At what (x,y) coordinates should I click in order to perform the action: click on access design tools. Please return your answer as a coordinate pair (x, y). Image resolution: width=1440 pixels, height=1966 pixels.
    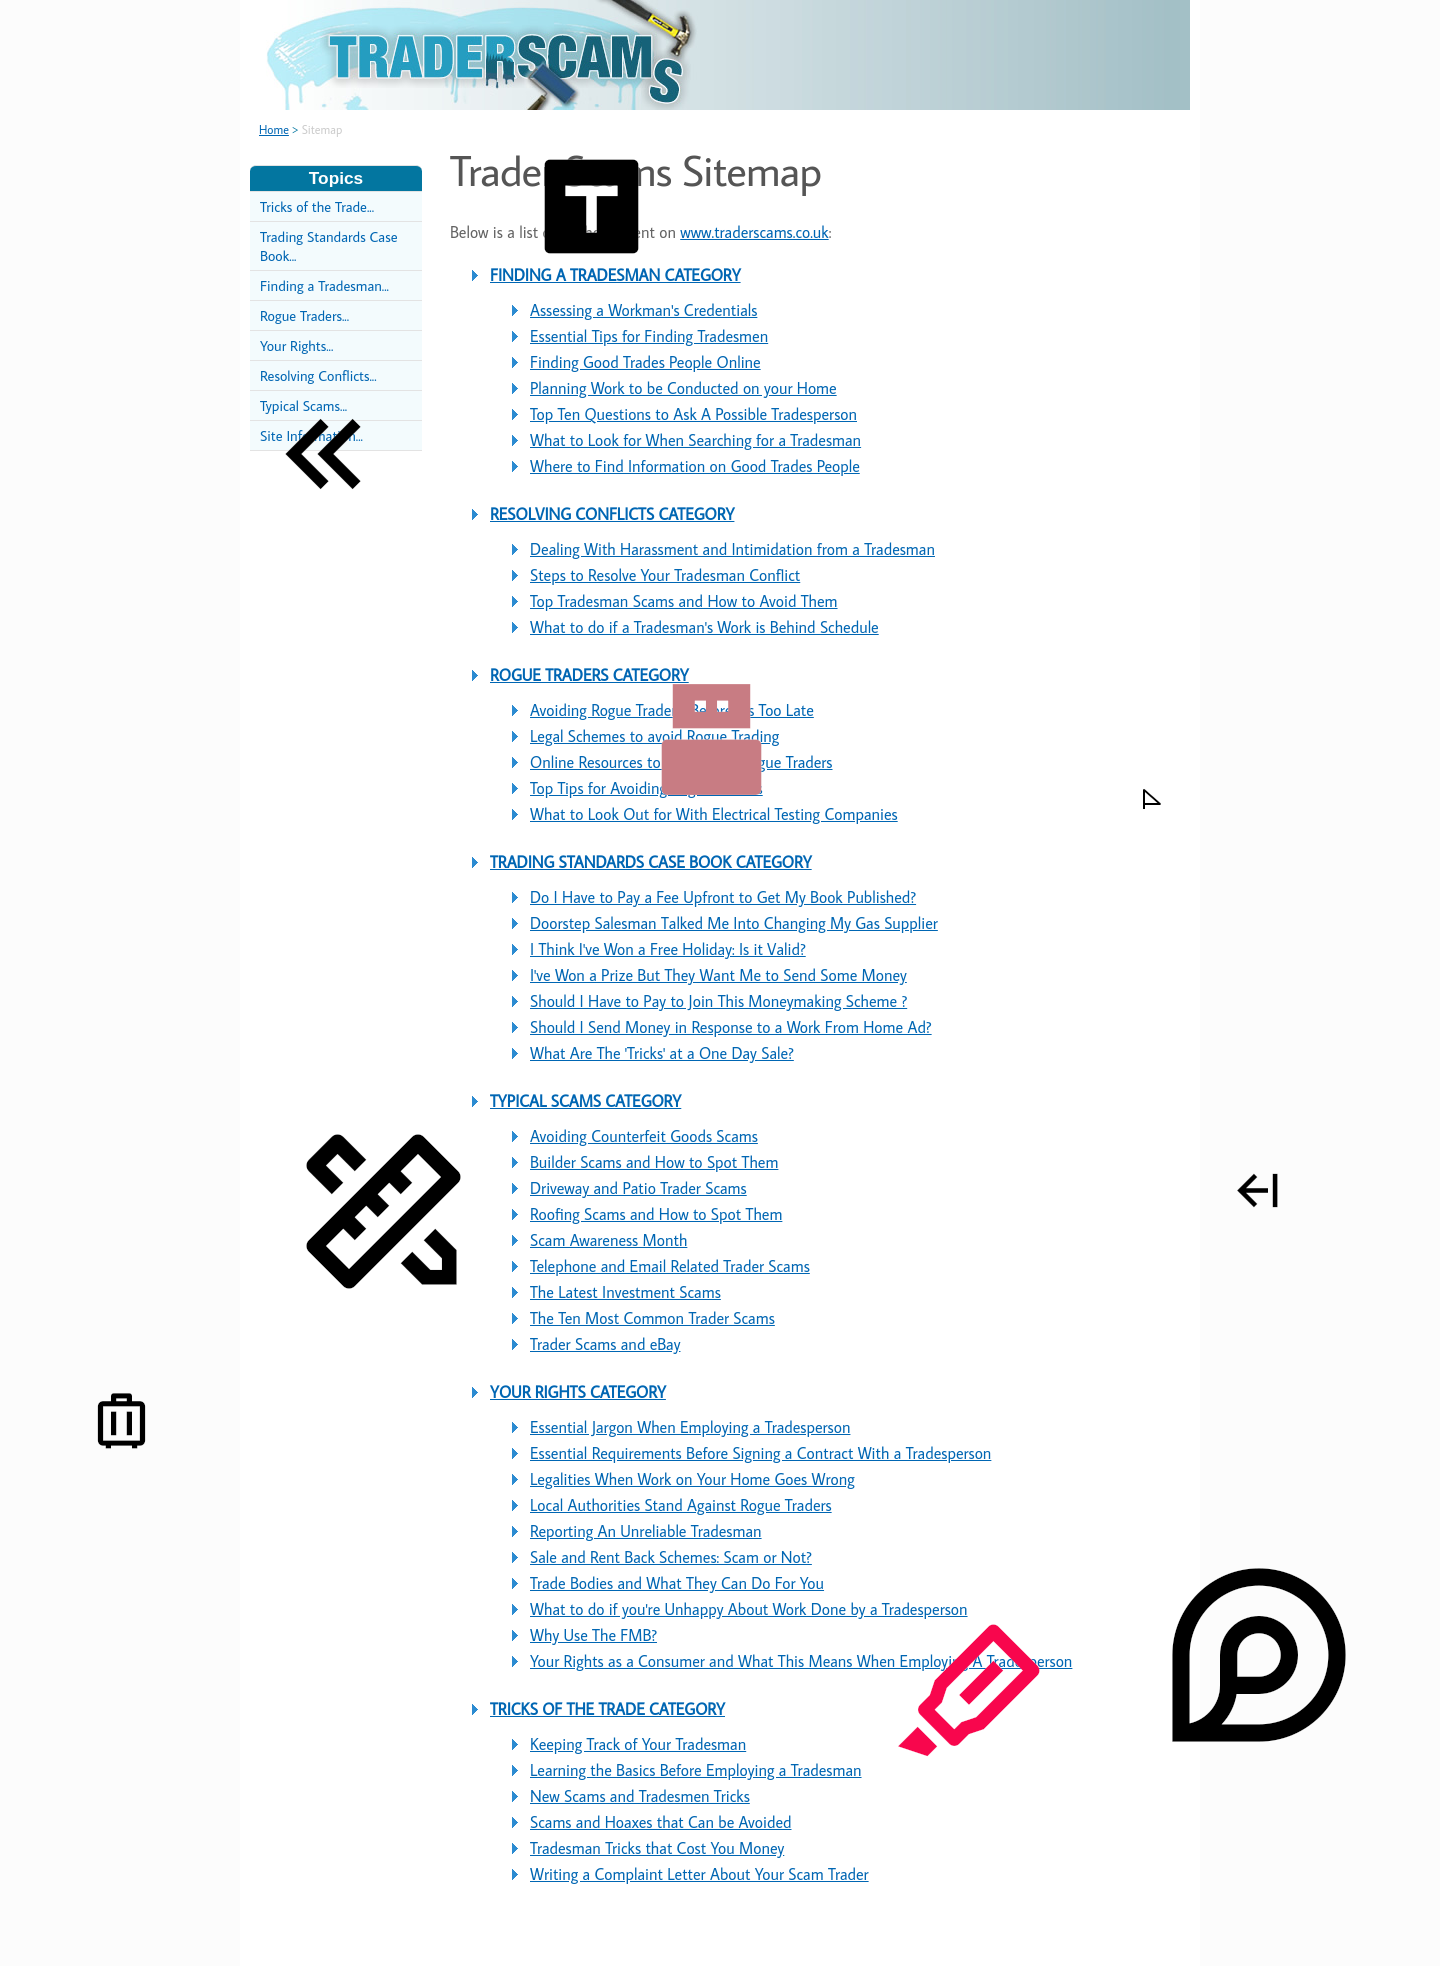
    Looking at the image, I should click on (383, 1211).